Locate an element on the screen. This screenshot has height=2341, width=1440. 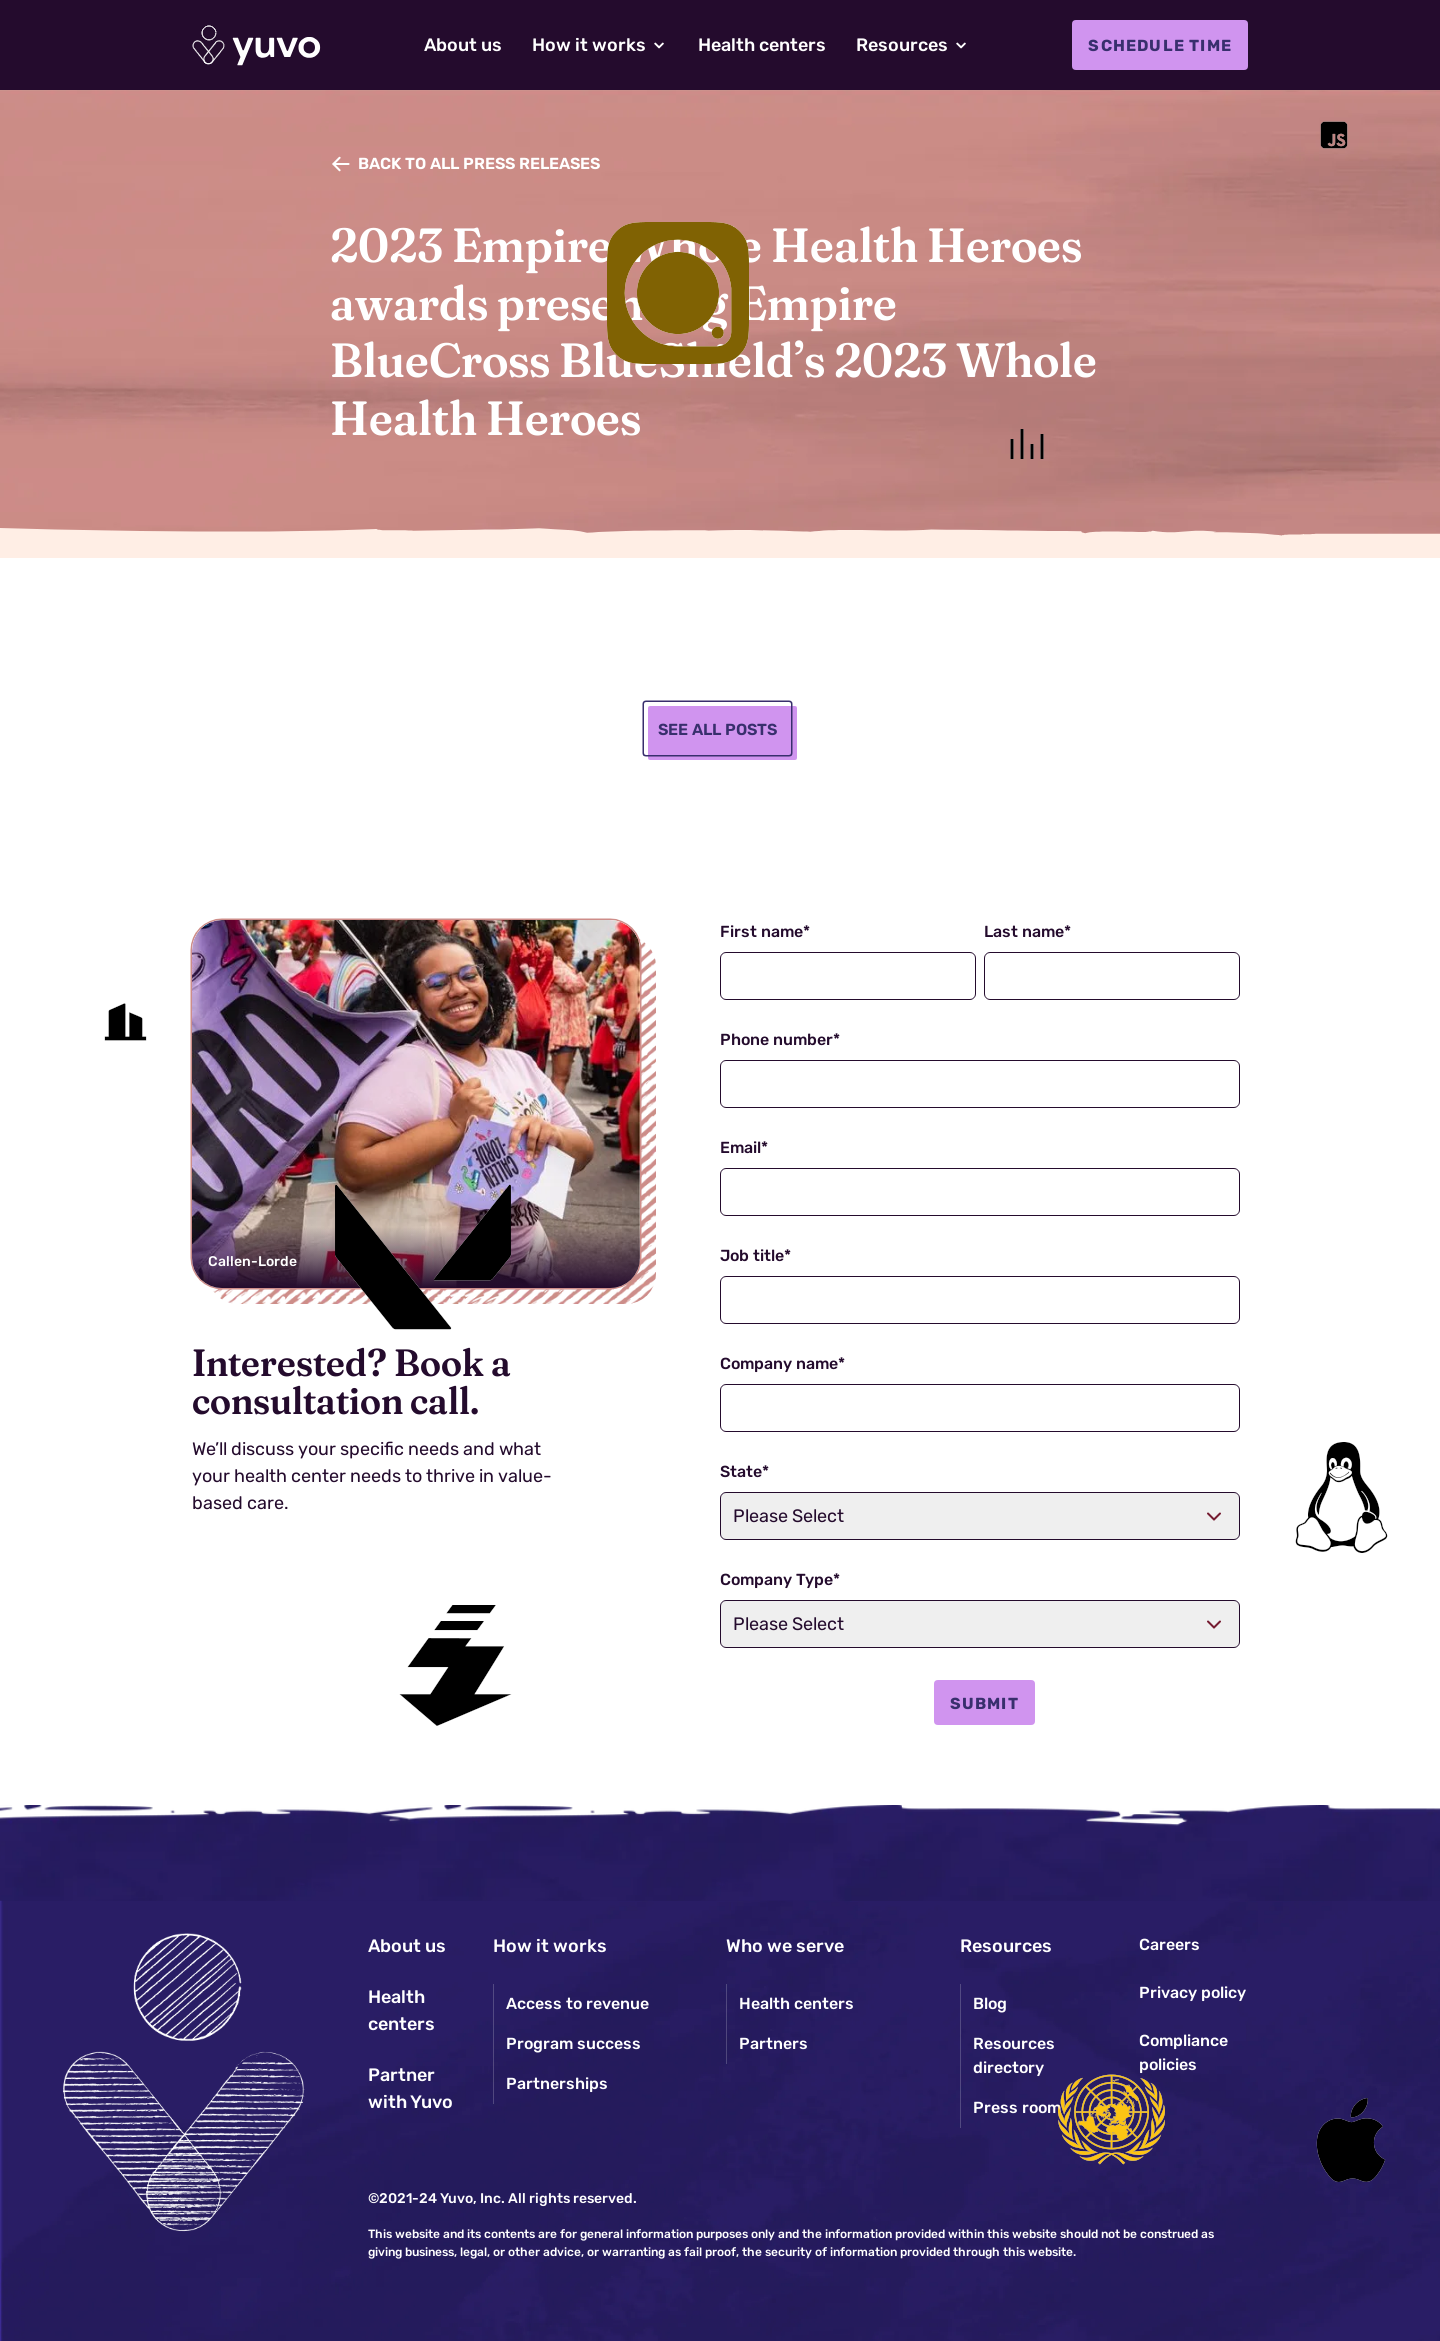
launch valorant game is located at coordinates (423, 1257).